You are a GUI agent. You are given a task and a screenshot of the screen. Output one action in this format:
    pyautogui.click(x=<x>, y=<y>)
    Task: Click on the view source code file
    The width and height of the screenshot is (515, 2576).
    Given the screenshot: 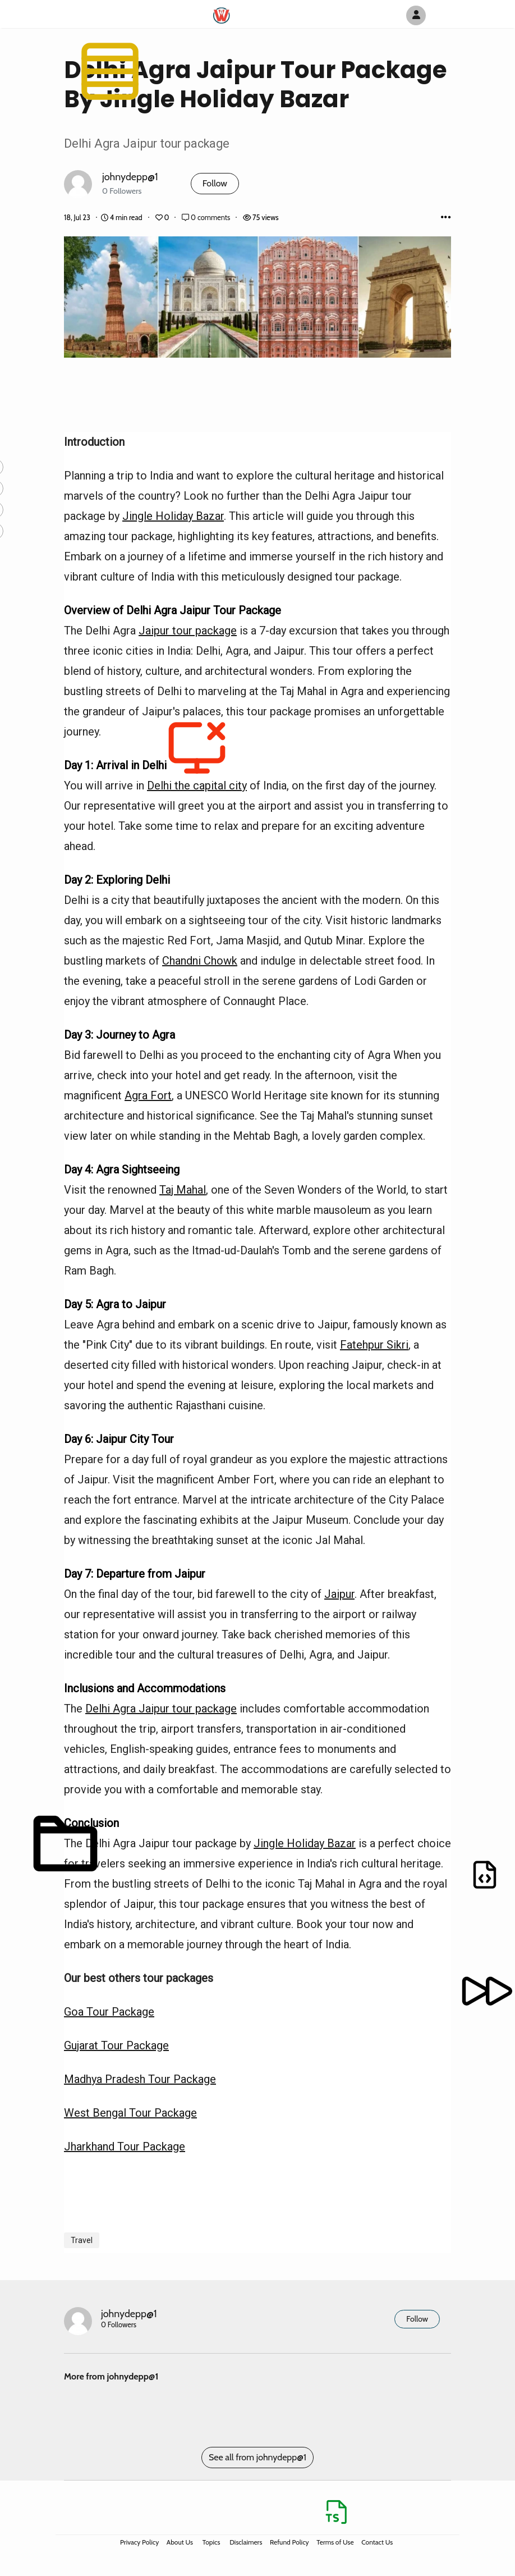 What is the action you would take?
    pyautogui.click(x=485, y=1875)
    